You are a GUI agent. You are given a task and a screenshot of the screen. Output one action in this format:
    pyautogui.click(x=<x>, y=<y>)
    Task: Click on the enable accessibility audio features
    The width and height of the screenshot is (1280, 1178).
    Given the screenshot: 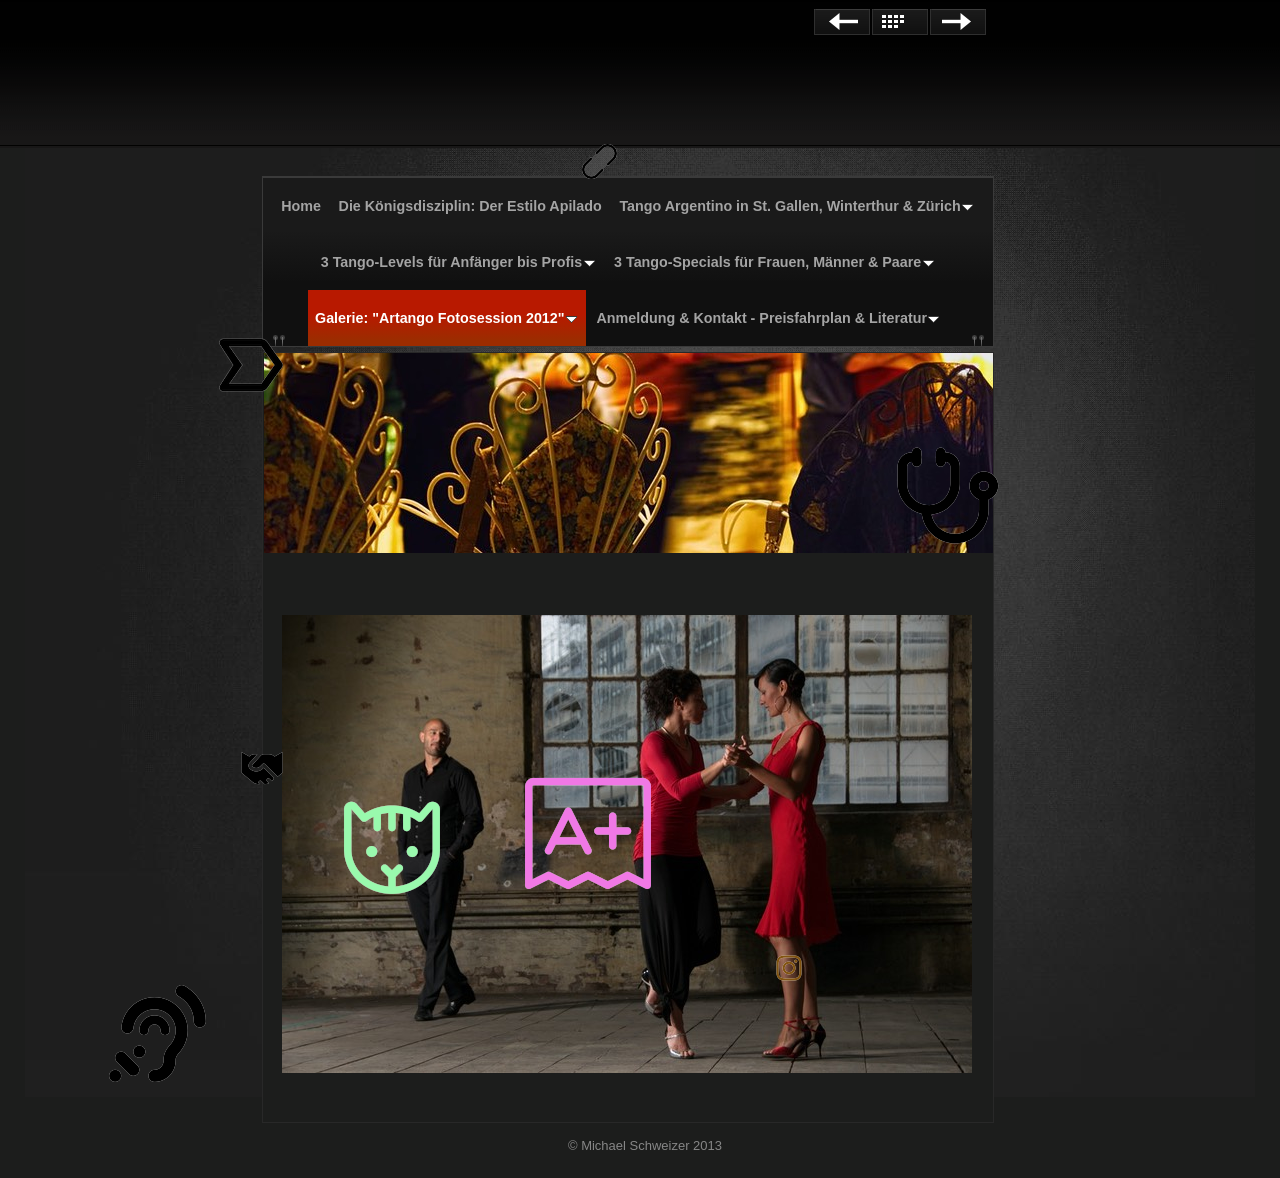 What is the action you would take?
    pyautogui.click(x=157, y=1033)
    